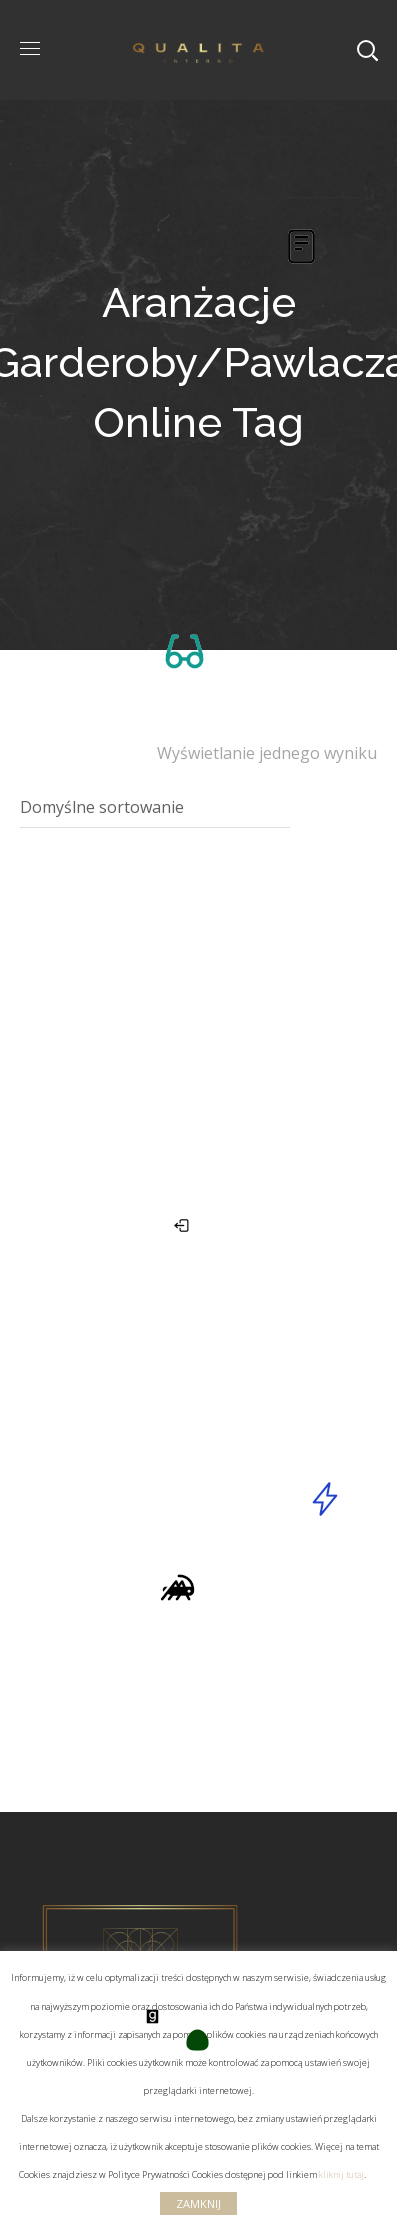 The image size is (397, 2228). Describe the element at coordinates (152, 2016) in the screenshot. I see `open Goodreads app` at that location.